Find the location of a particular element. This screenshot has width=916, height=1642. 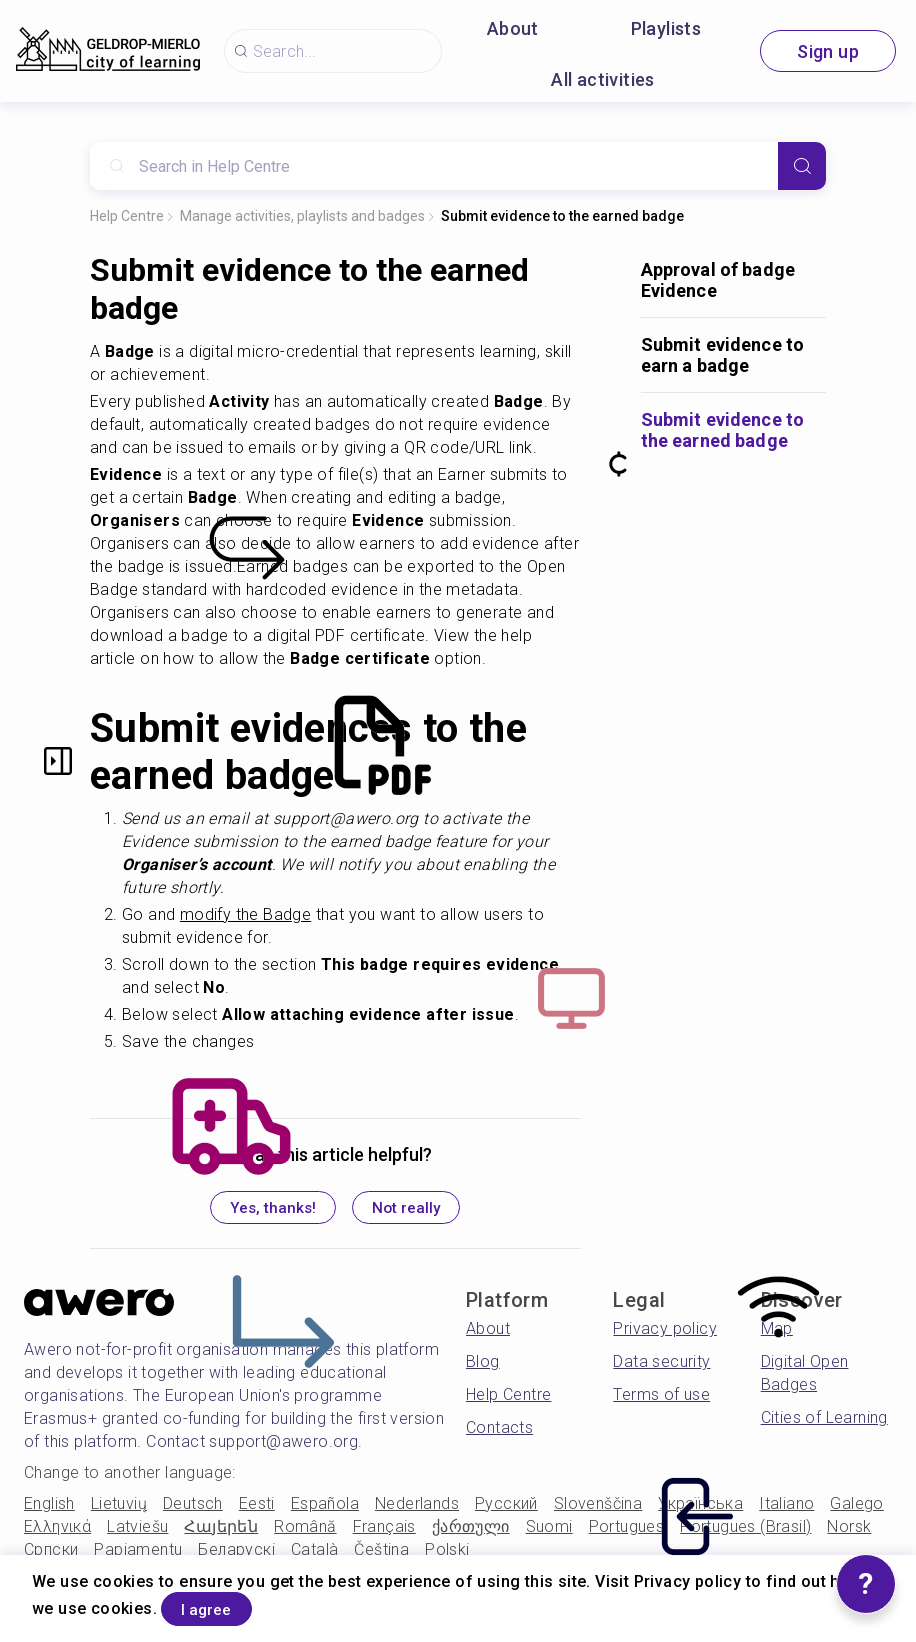

switch to desktop display mode is located at coordinates (571, 998).